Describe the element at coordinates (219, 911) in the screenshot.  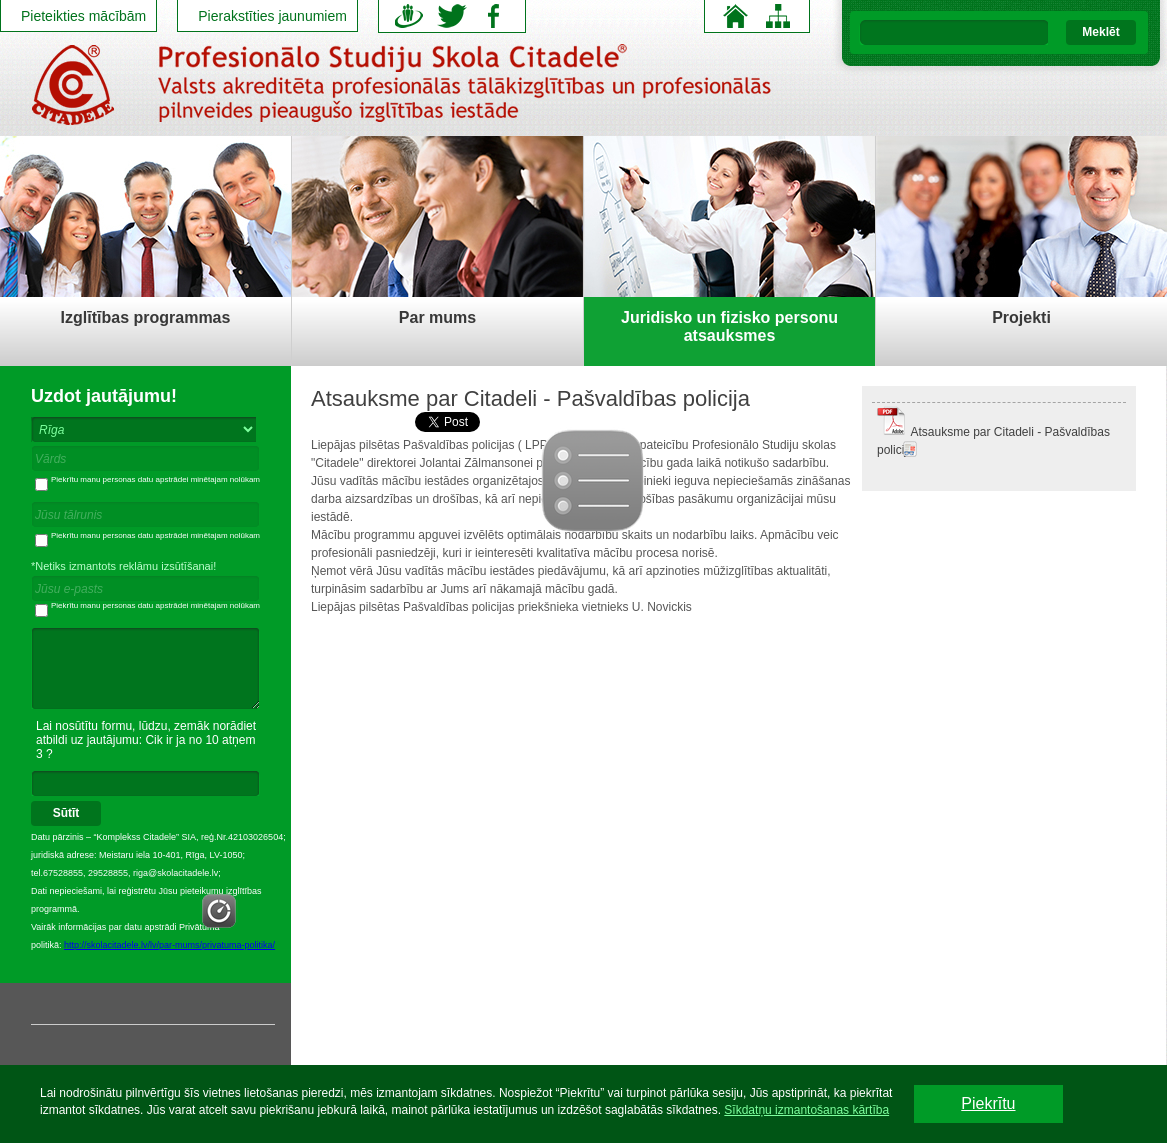
I see `open stacer system optimizer` at that location.